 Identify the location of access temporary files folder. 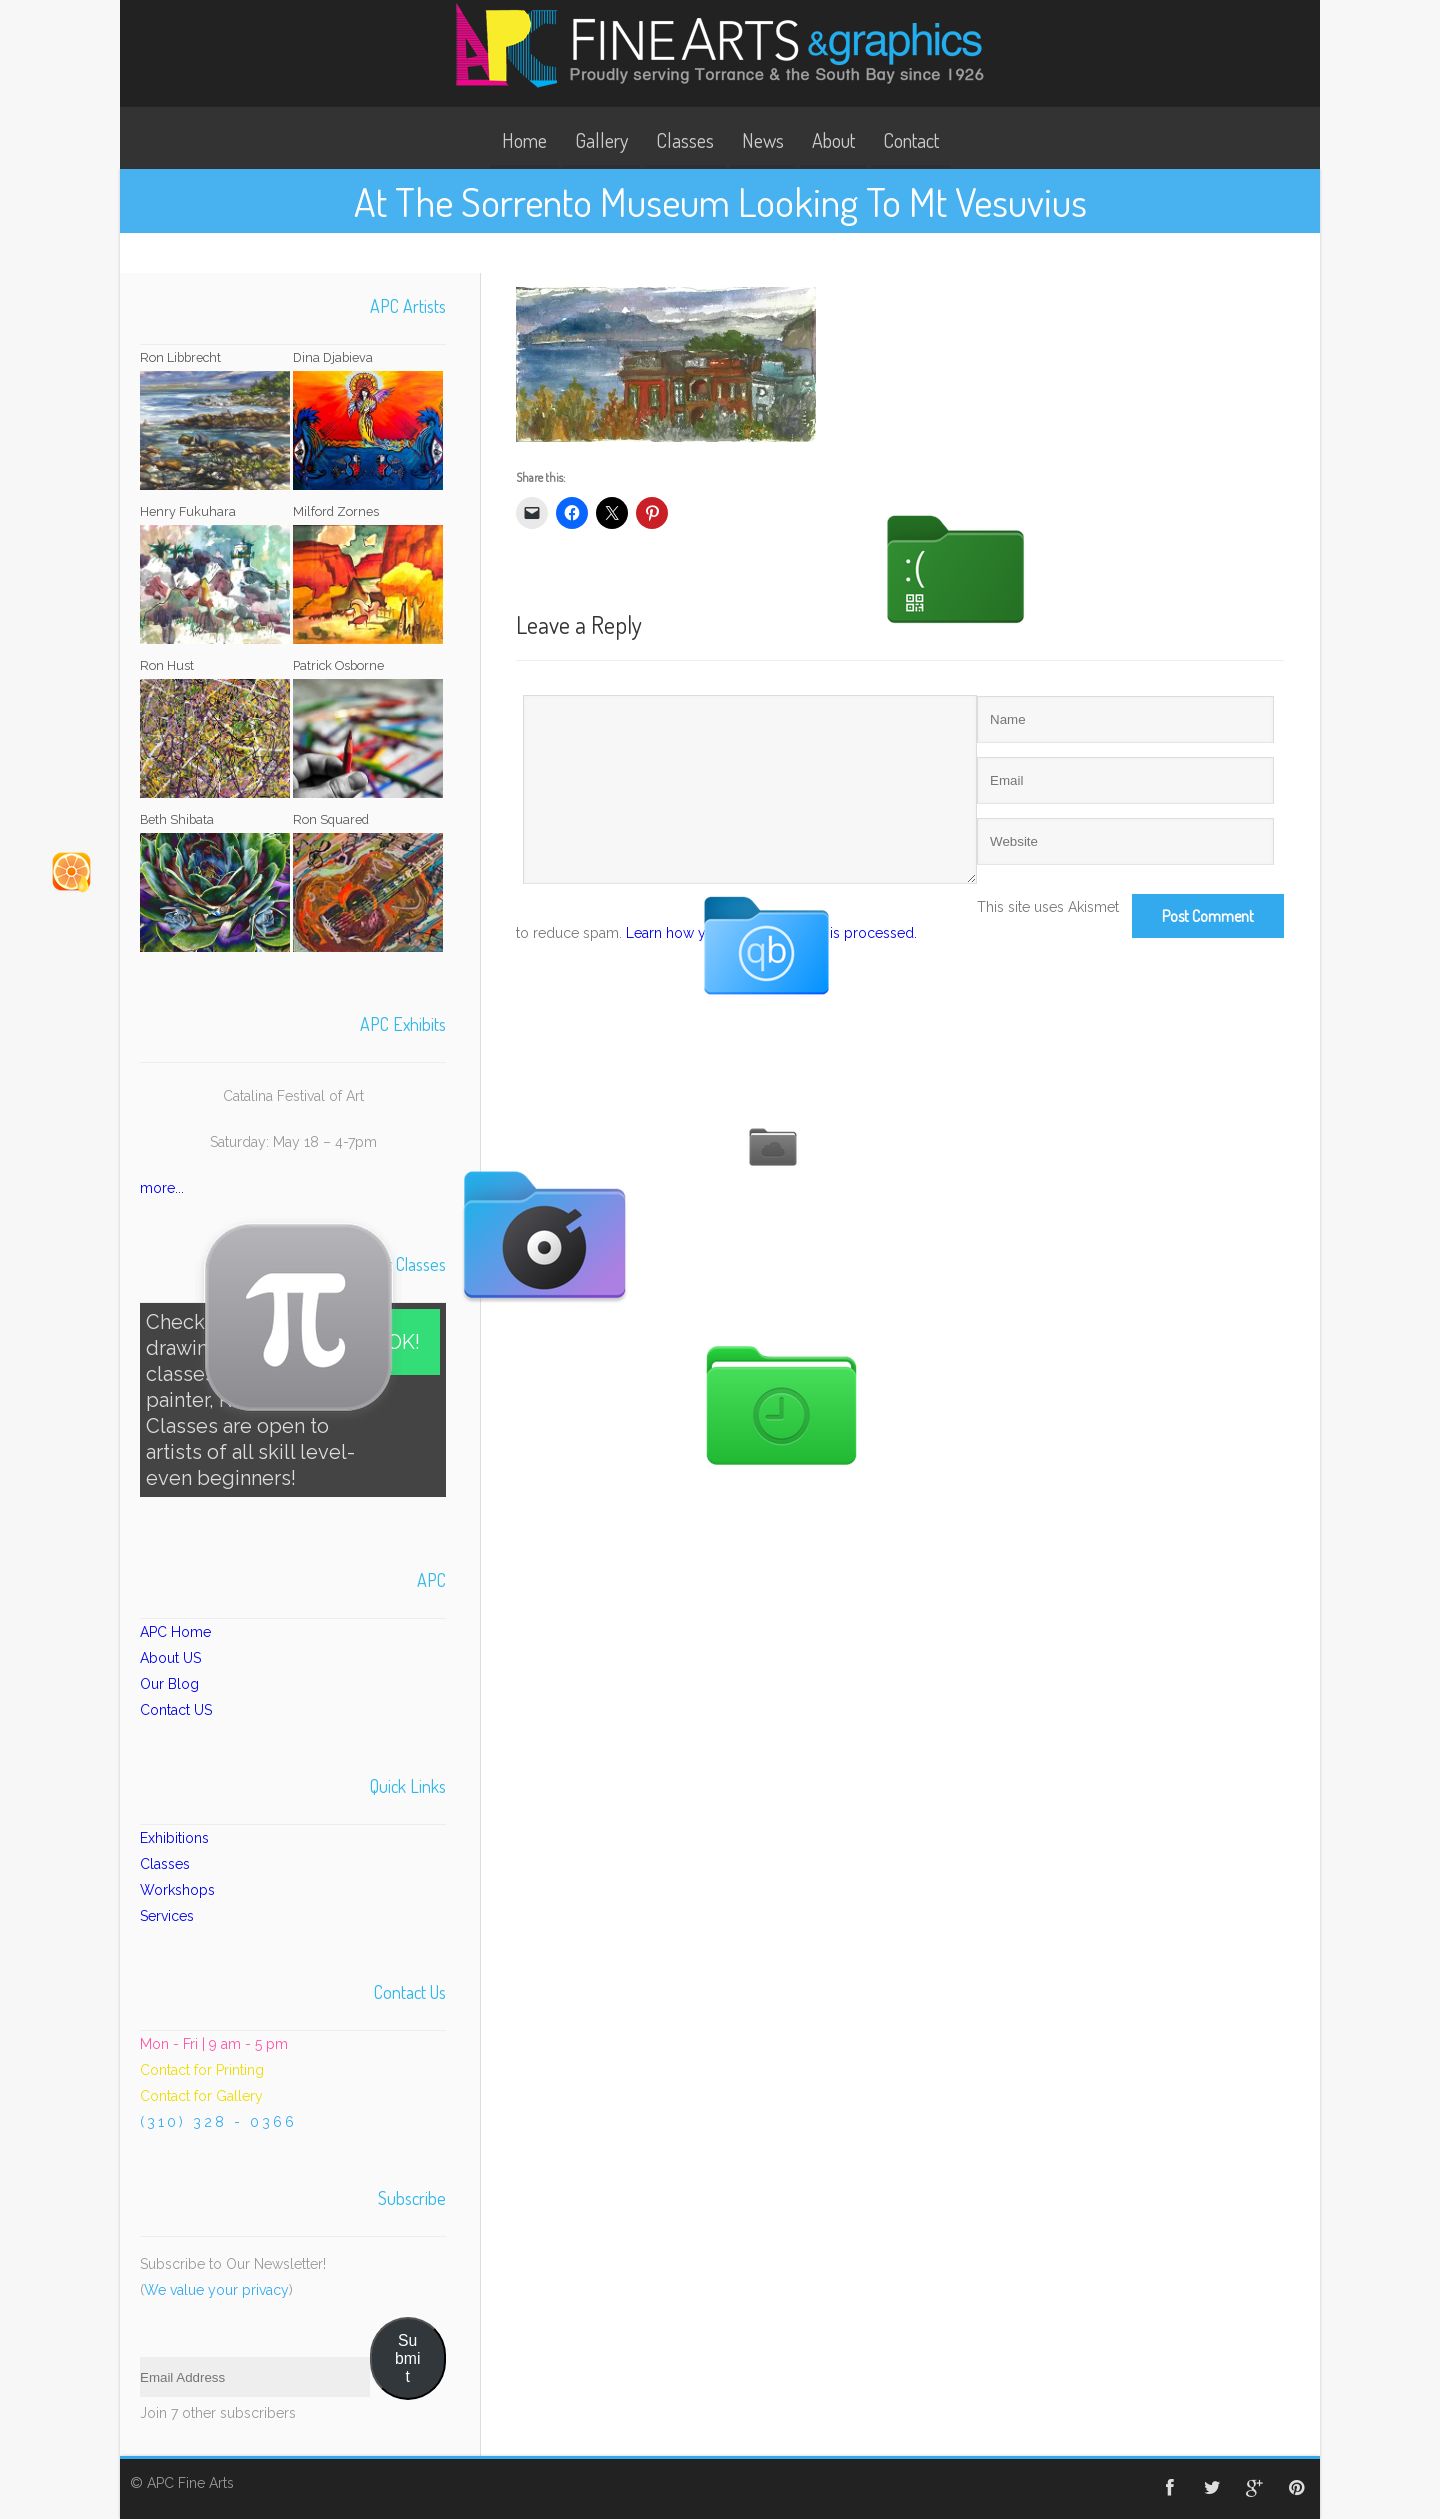
(781, 1405).